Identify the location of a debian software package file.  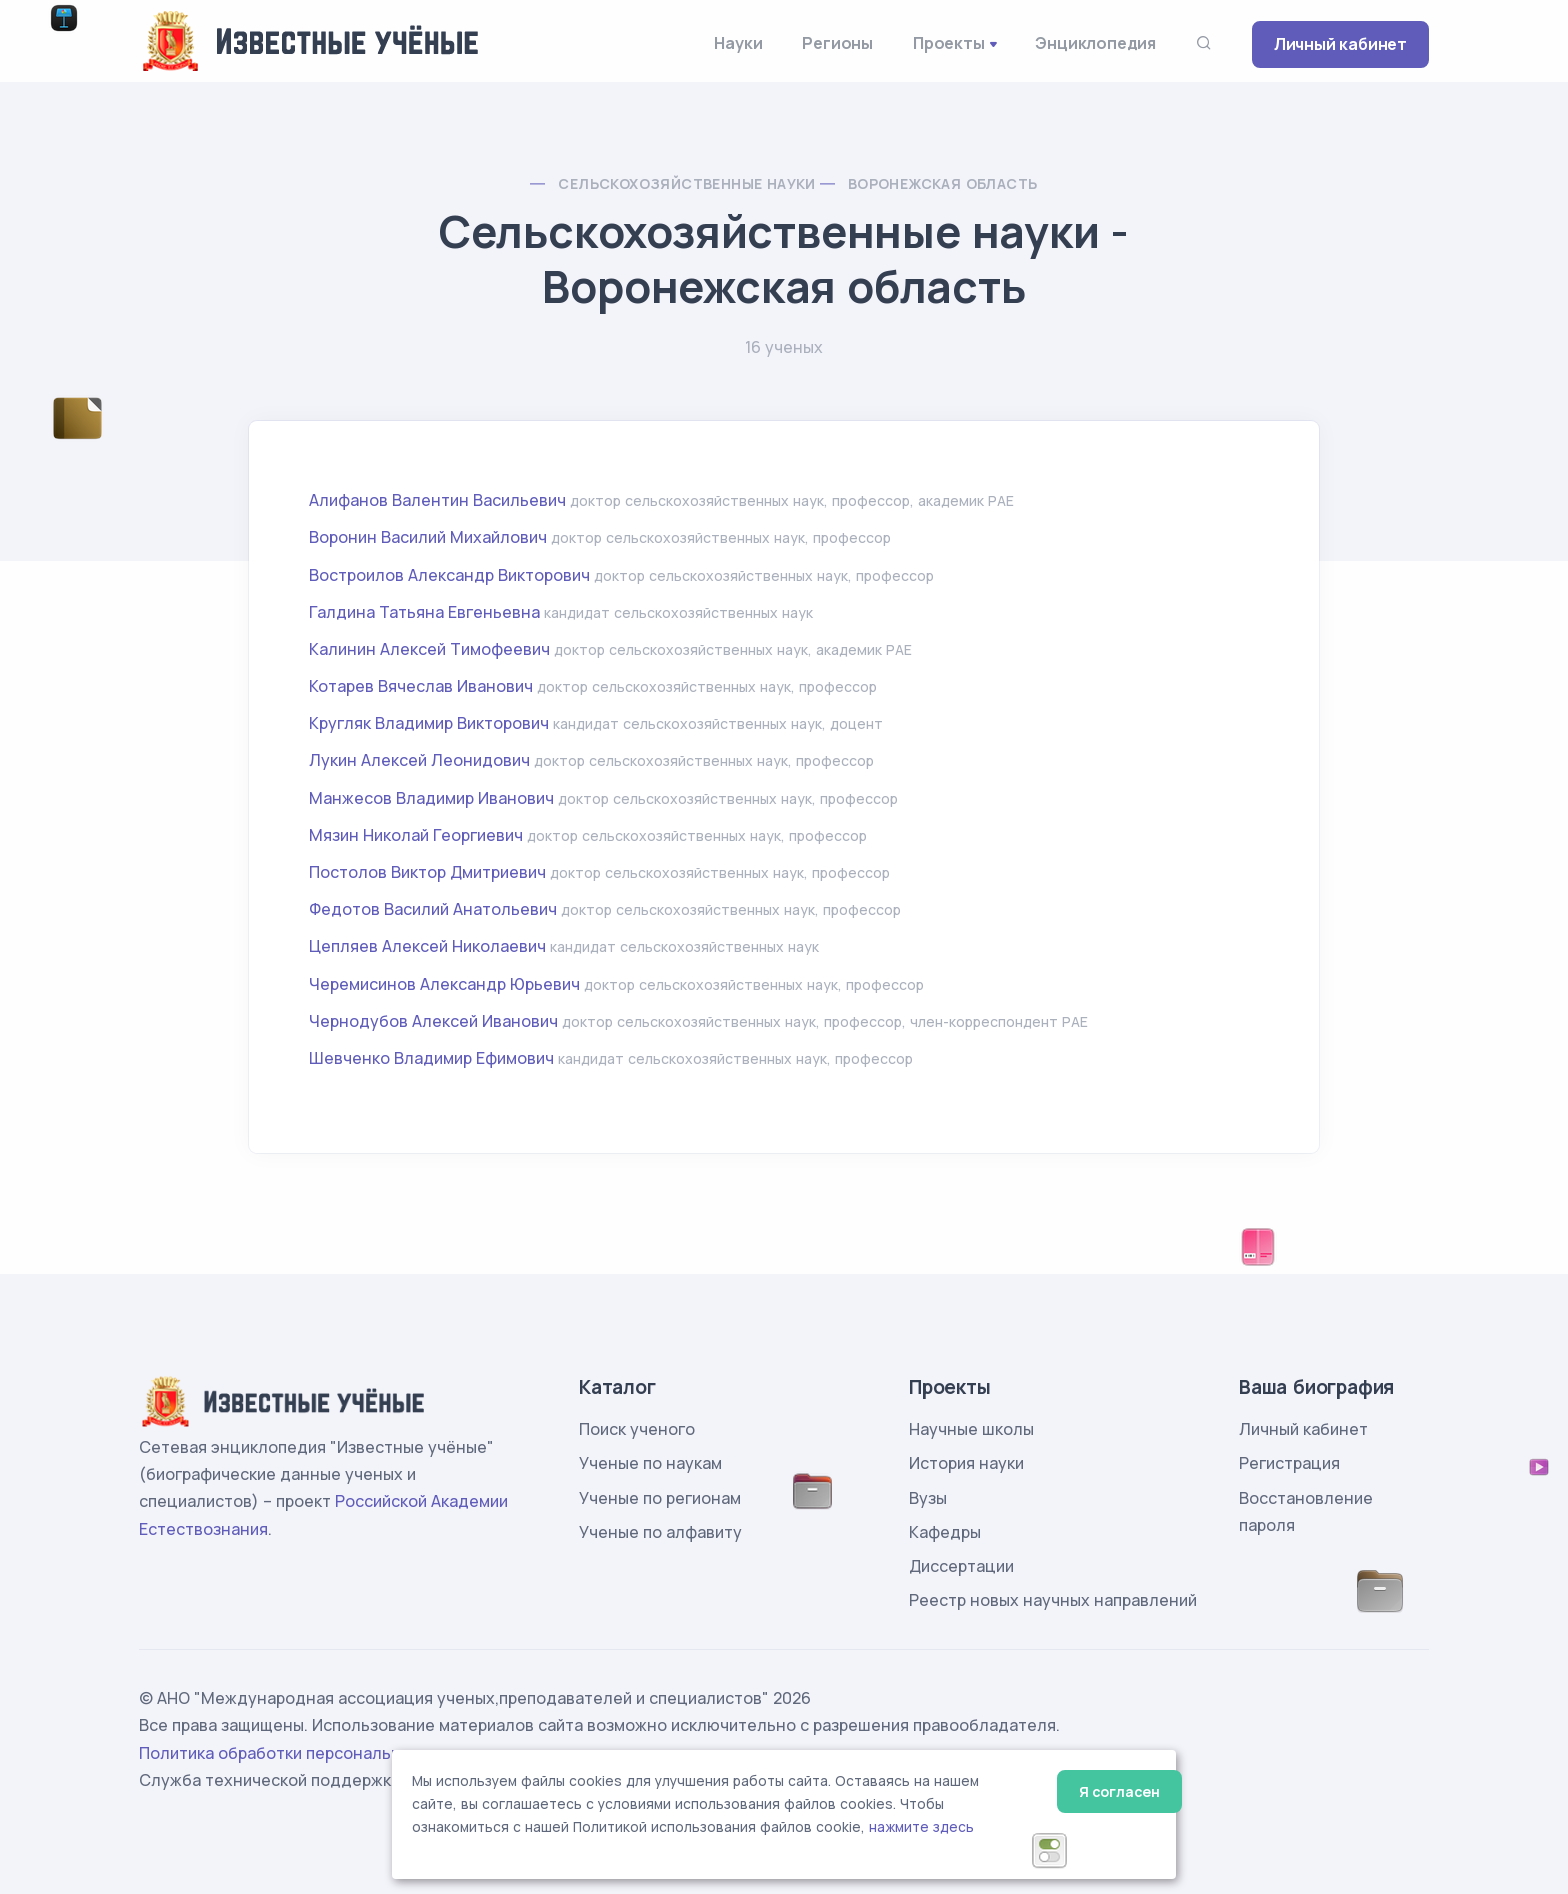
(1258, 1247).